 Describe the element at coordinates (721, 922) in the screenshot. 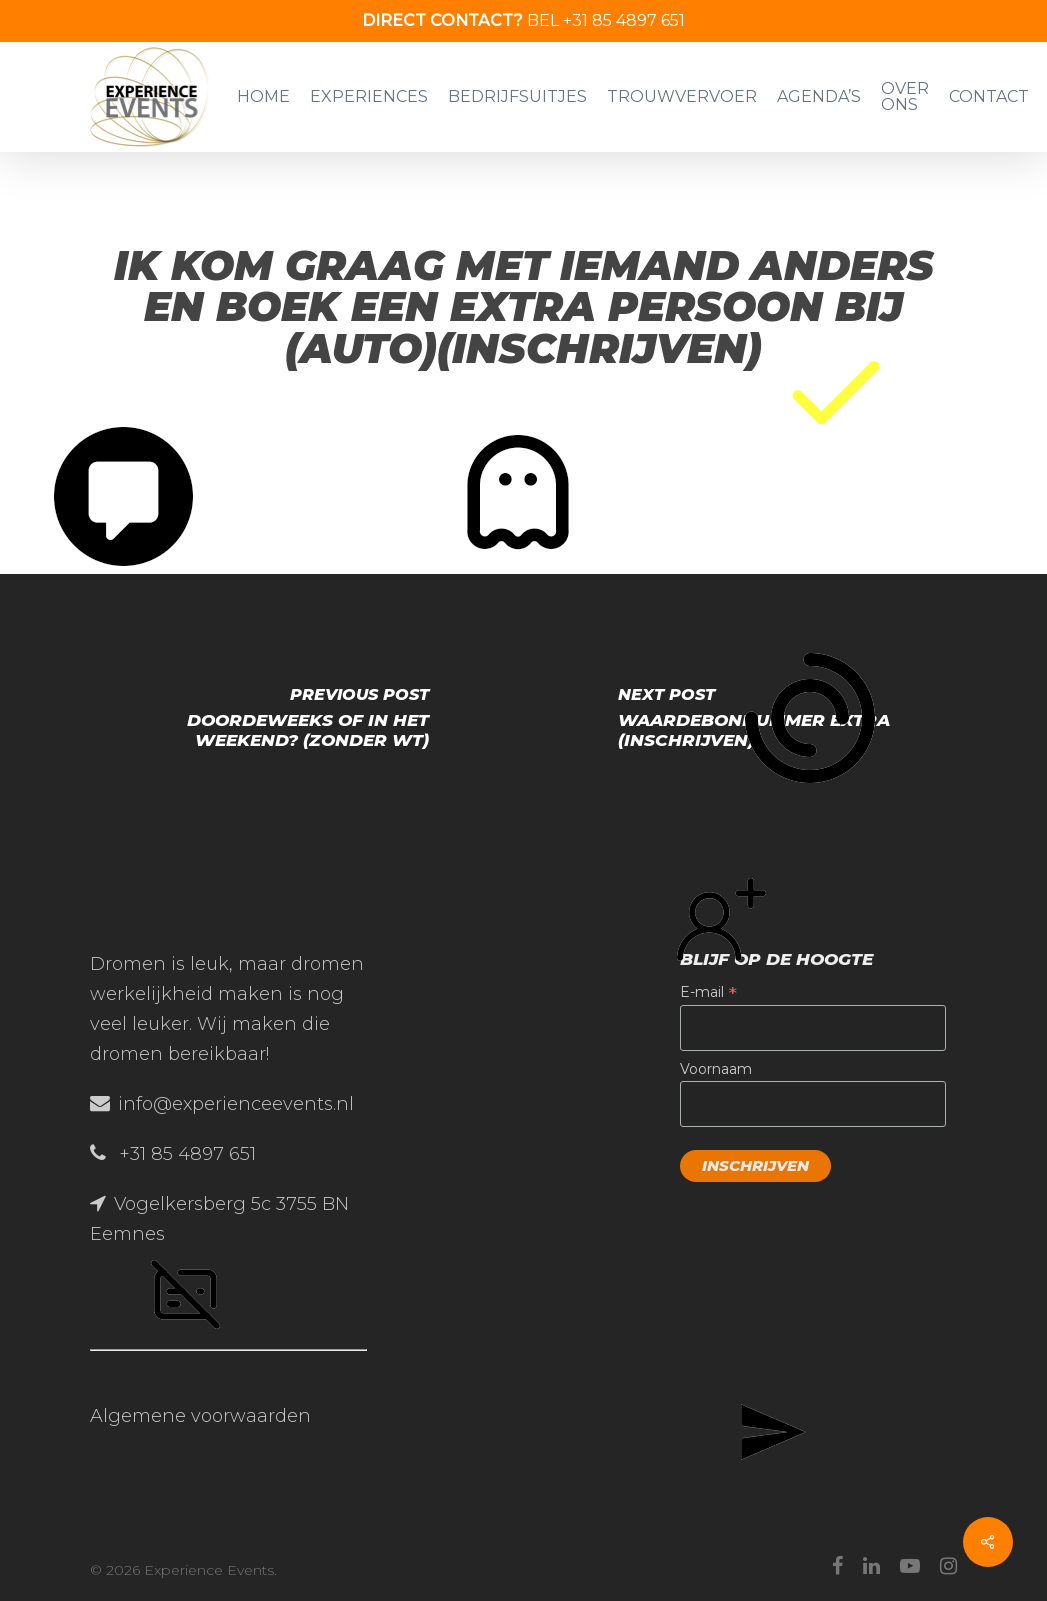

I see `add a new user or contact` at that location.